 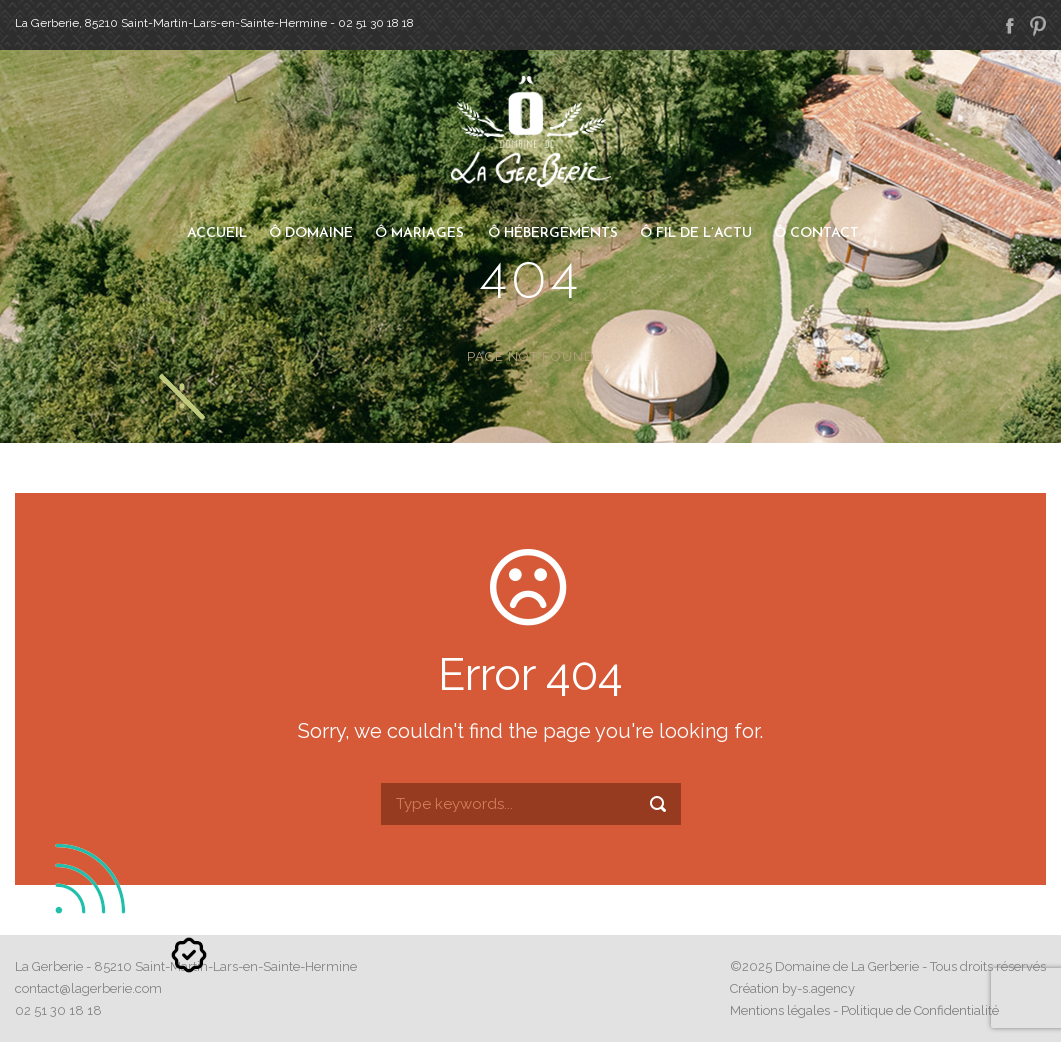 What do you see at coordinates (189, 955) in the screenshot?
I see `verified or authenticated status indicator` at bounding box center [189, 955].